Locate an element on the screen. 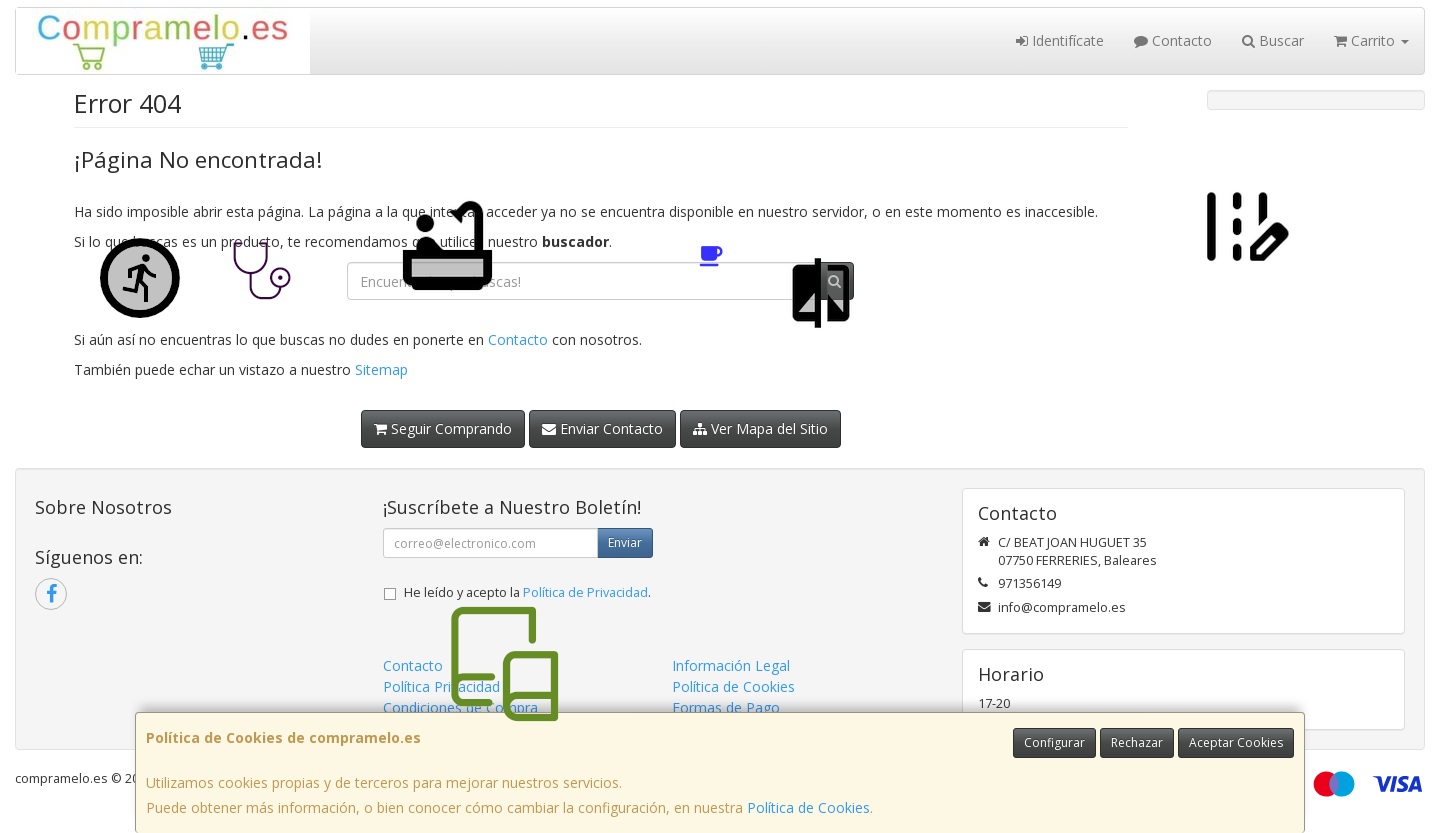  access health or medical features is located at coordinates (257, 268).